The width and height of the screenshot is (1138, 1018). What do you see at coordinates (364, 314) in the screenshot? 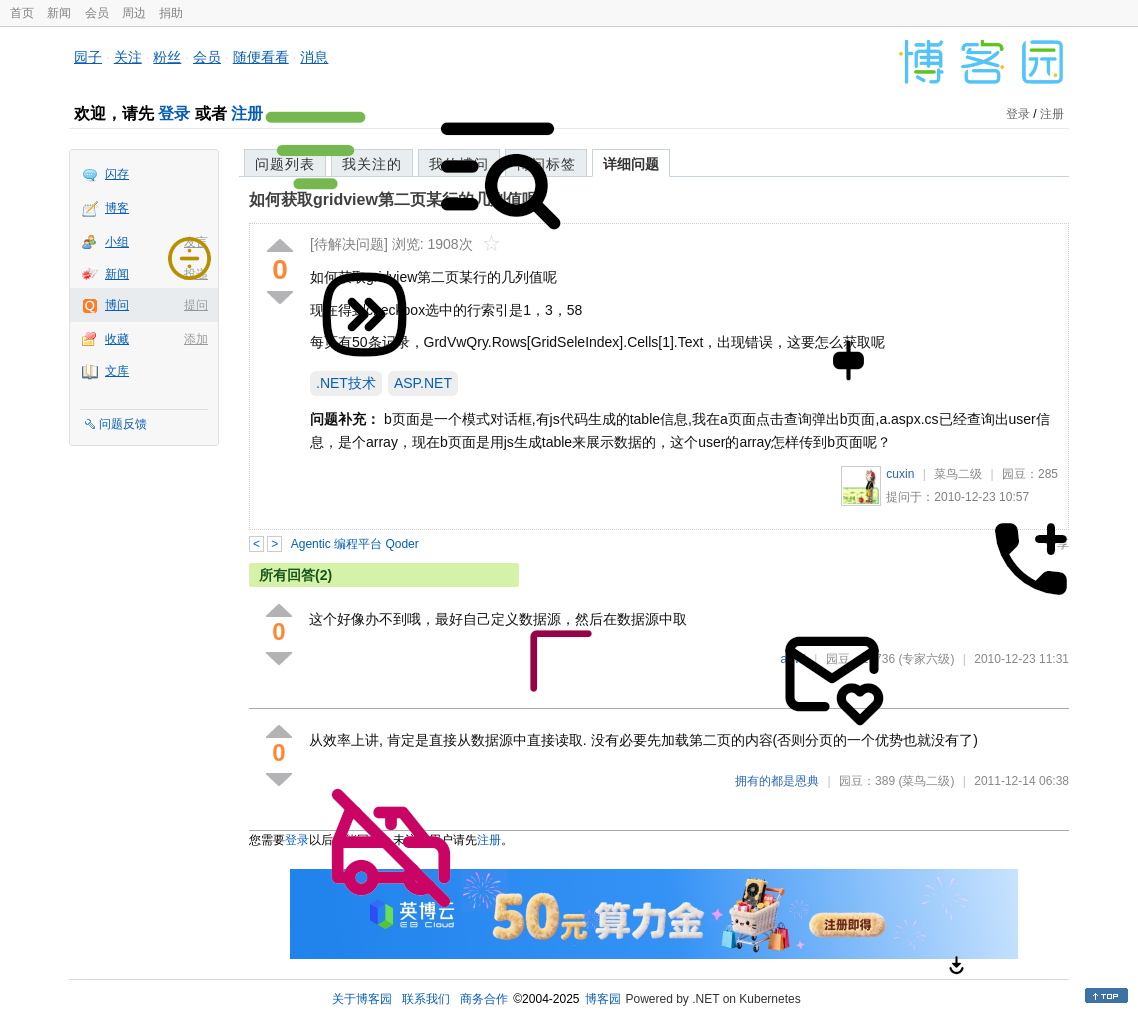
I see `skip forward or advance to next item` at bounding box center [364, 314].